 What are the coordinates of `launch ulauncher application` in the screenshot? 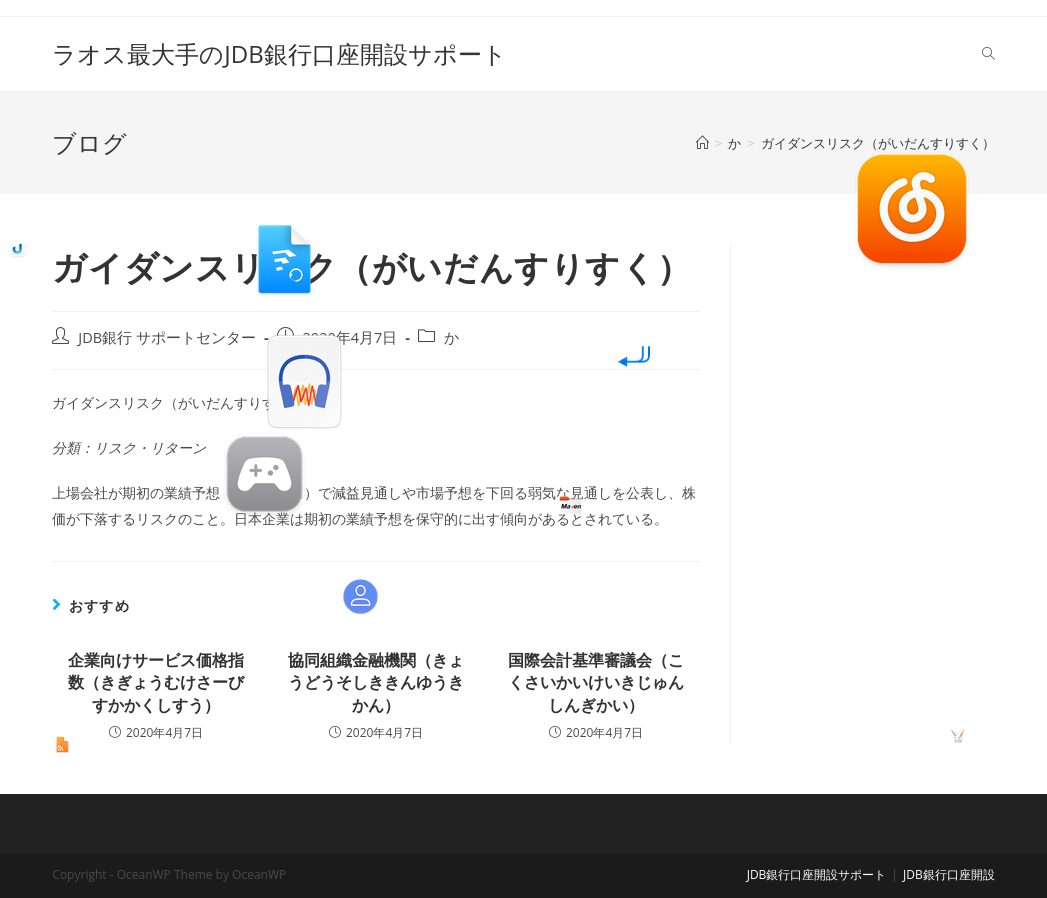 It's located at (17, 248).